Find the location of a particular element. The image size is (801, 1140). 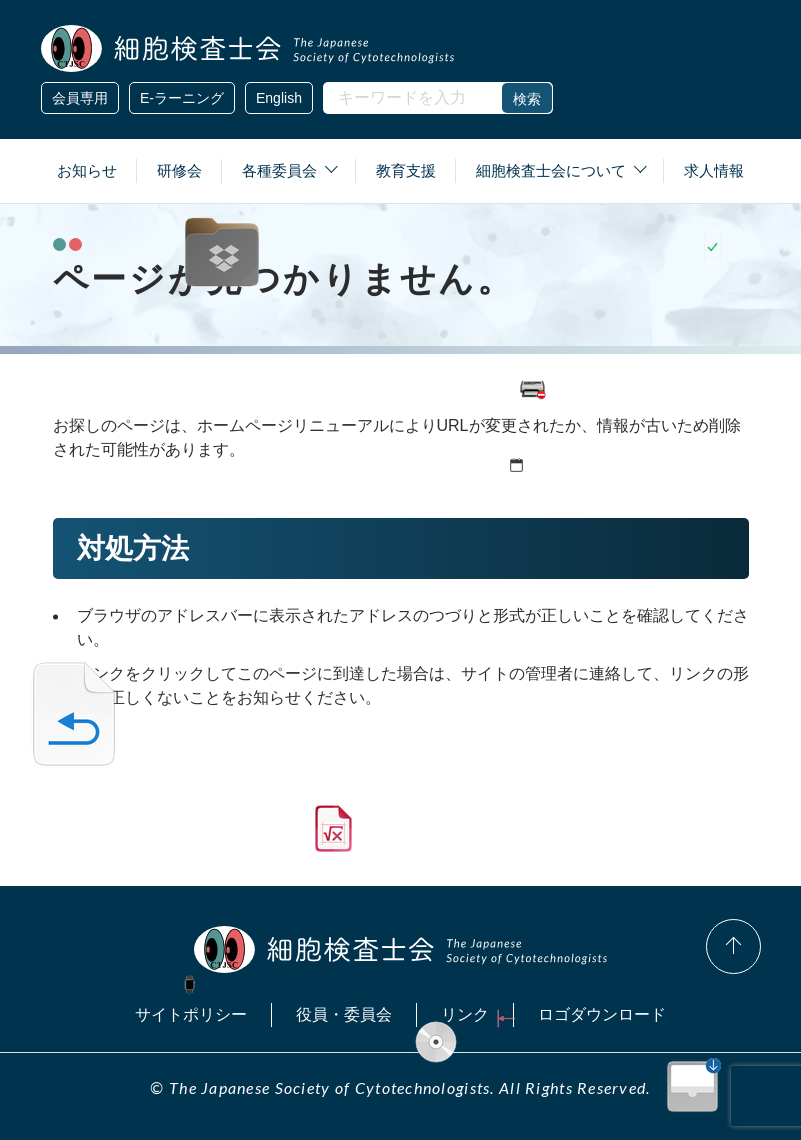

manage connected Apple Watch device is located at coordinates (189, 984).